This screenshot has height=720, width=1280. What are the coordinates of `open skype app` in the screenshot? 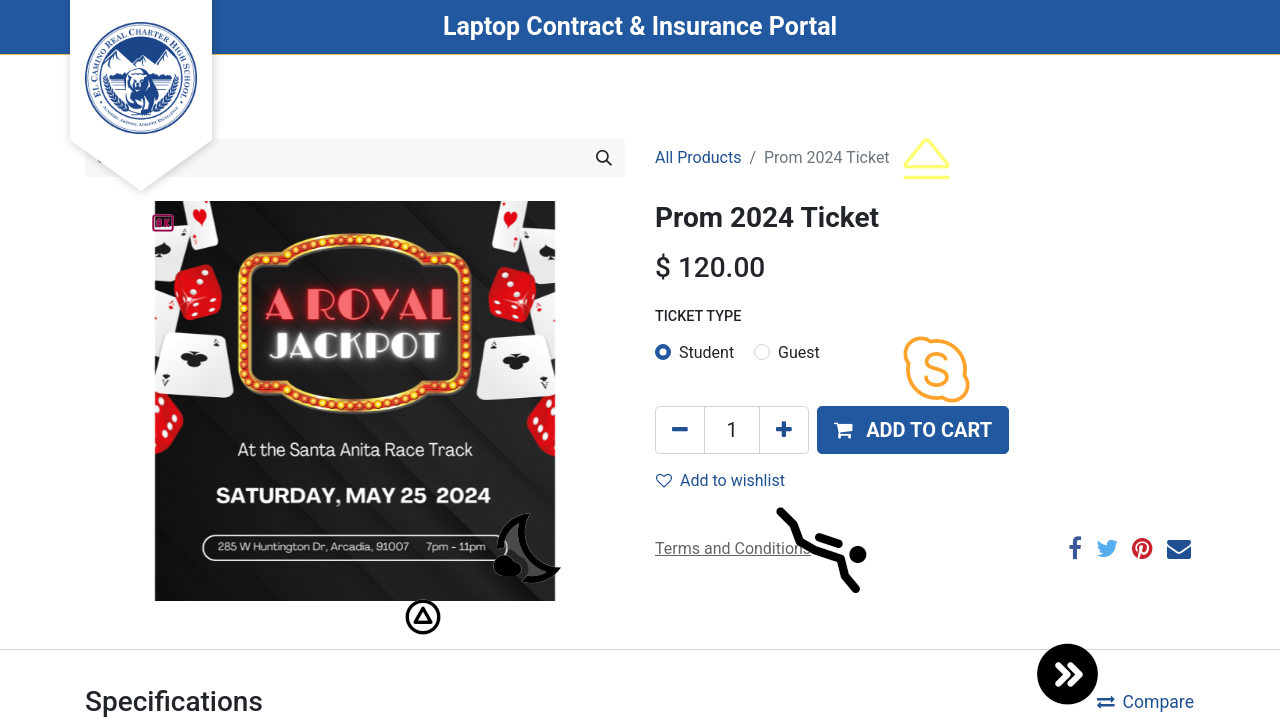 It's located at (936, 369).